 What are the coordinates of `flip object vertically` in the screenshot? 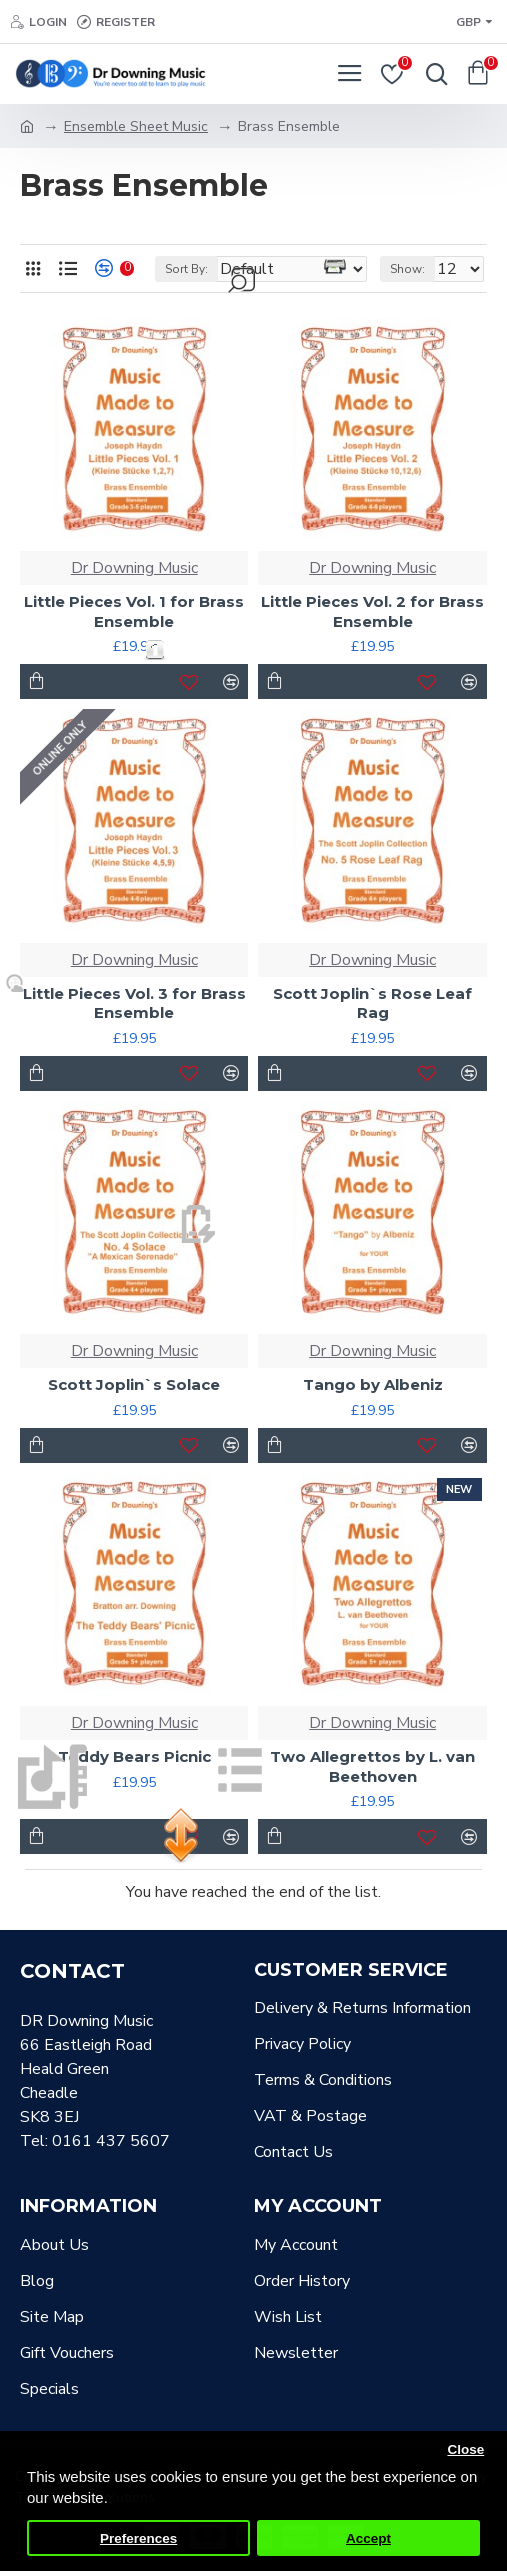 It's located at (181, 1837).